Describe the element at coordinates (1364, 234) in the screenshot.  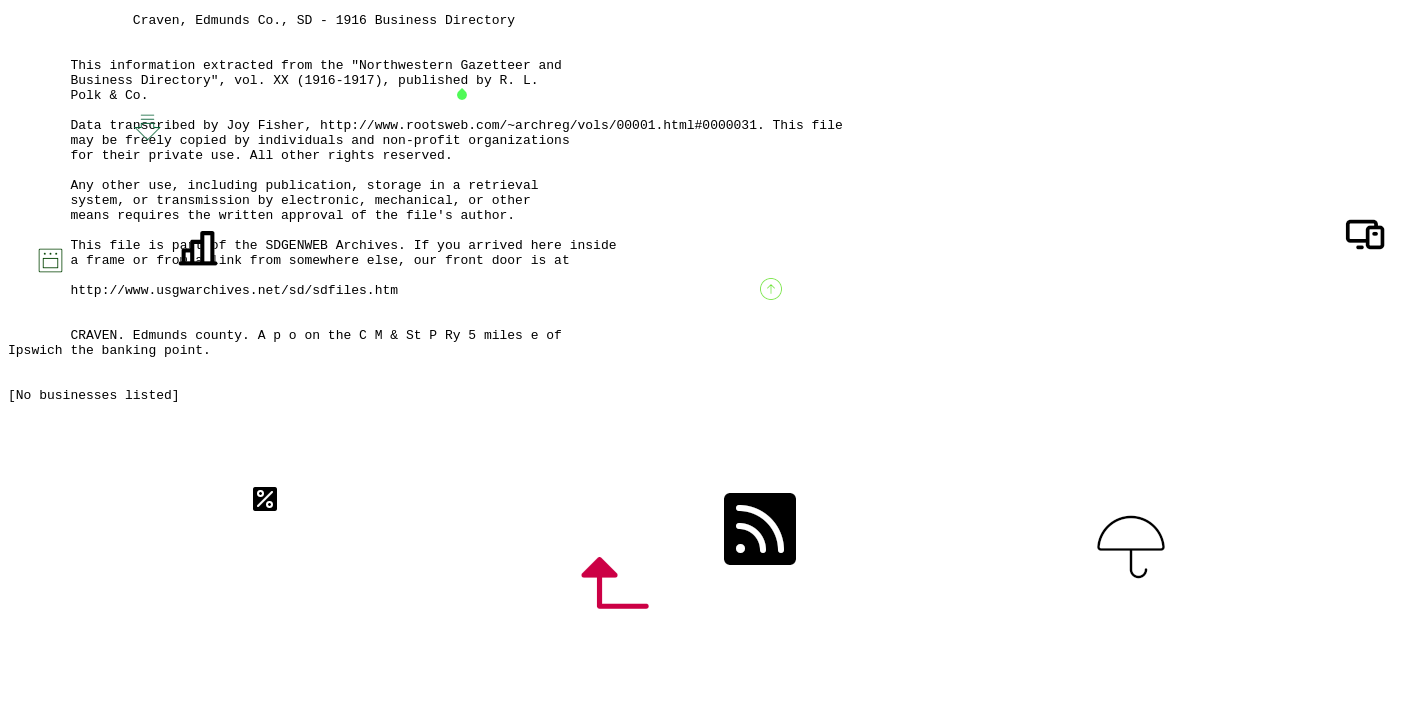
I see `manage connected devices` at that location.